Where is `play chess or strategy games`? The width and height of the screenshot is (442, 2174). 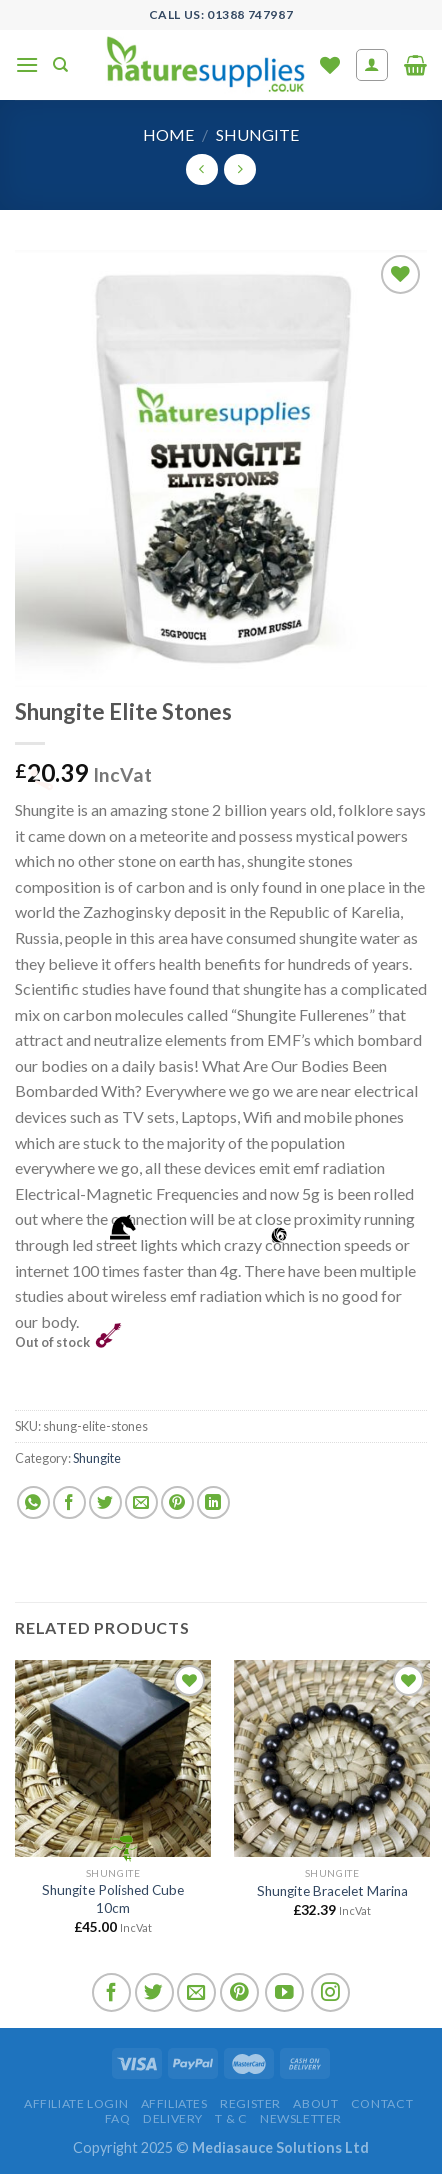
play chess or strategy games is located at coordinates (123, 1225).